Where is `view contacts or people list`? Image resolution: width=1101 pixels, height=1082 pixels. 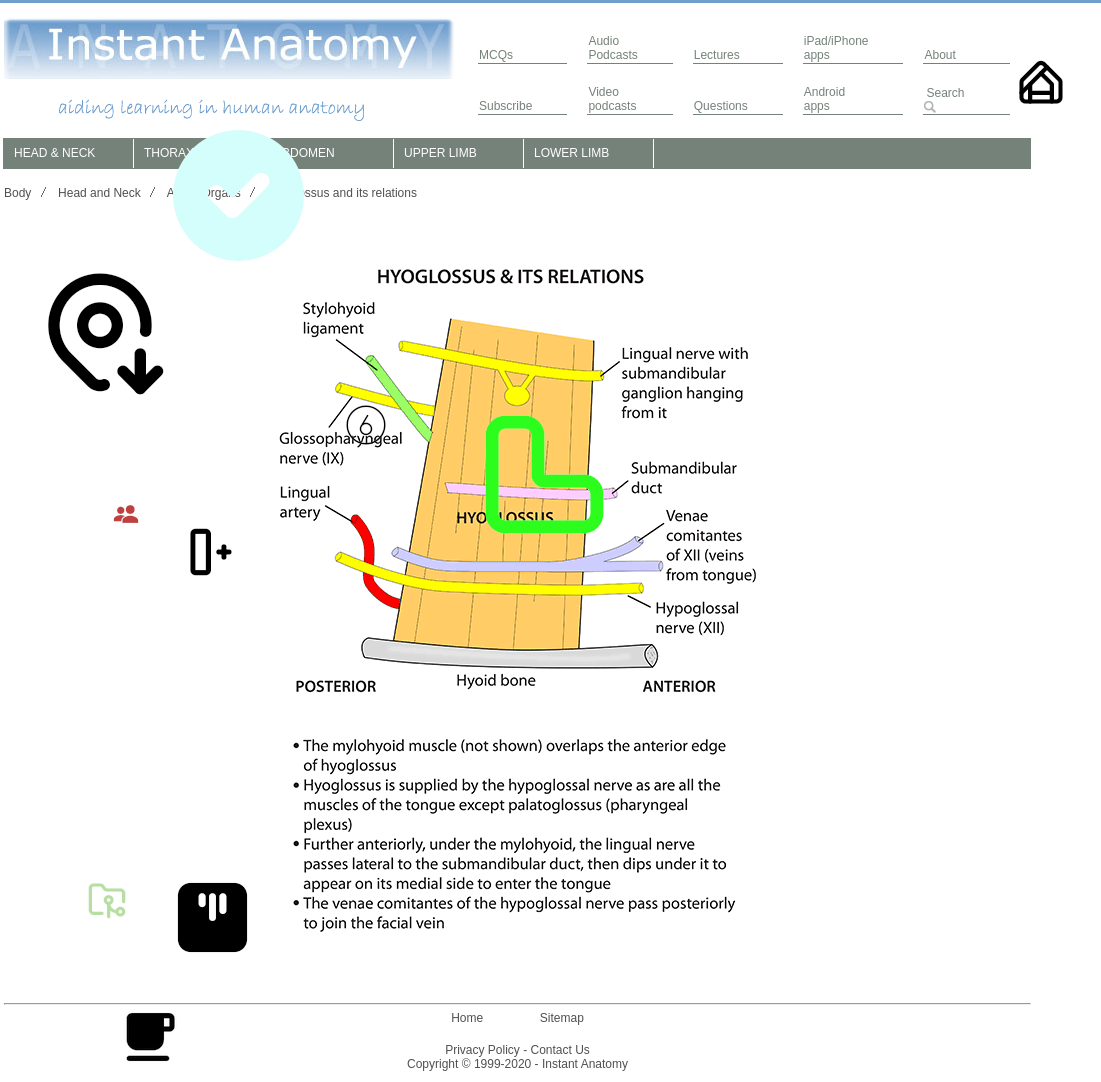 view contacts or people list is located at coordinates (126, 514).